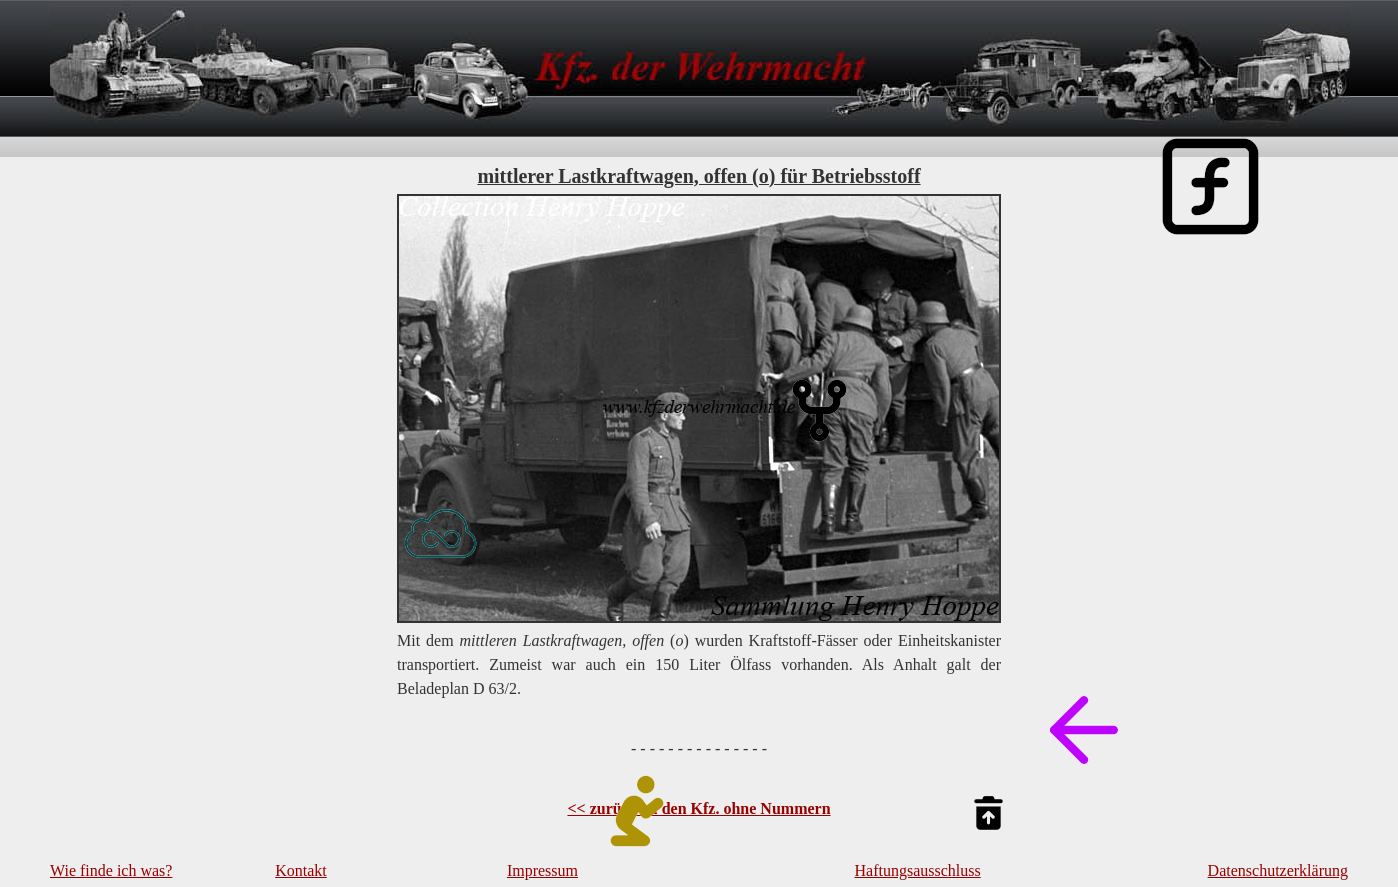  Describe the element at coordinates (1084, 730) in the screenshot. I see `go back to the previous screen` at that location.